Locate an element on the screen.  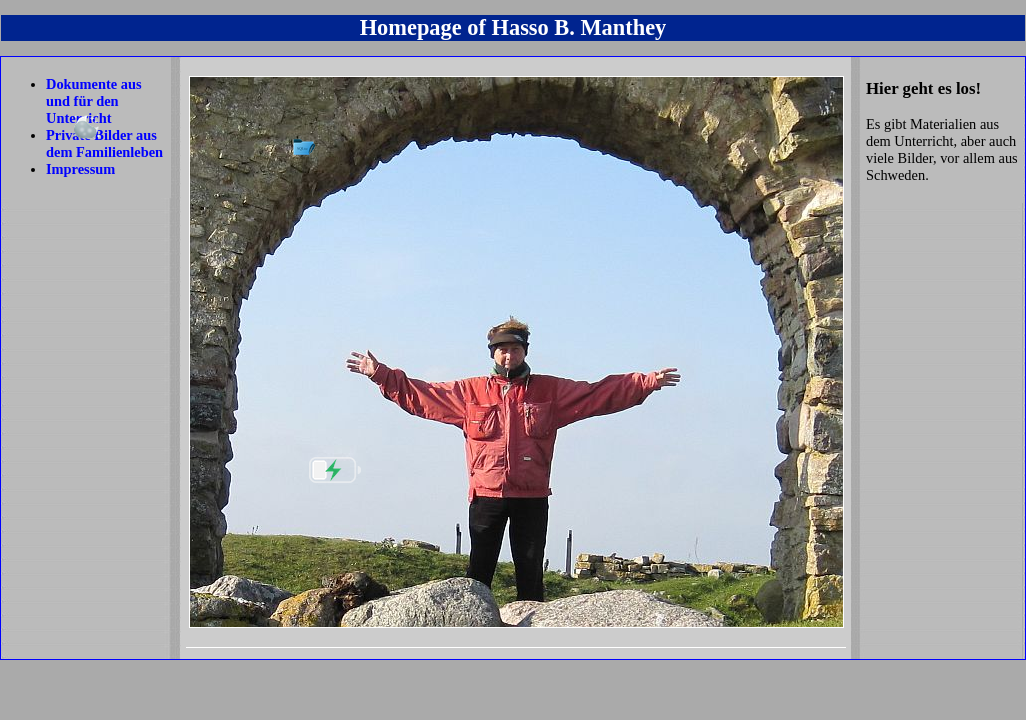
open folder containing SQLite database files is located at coordinates (303, 147).